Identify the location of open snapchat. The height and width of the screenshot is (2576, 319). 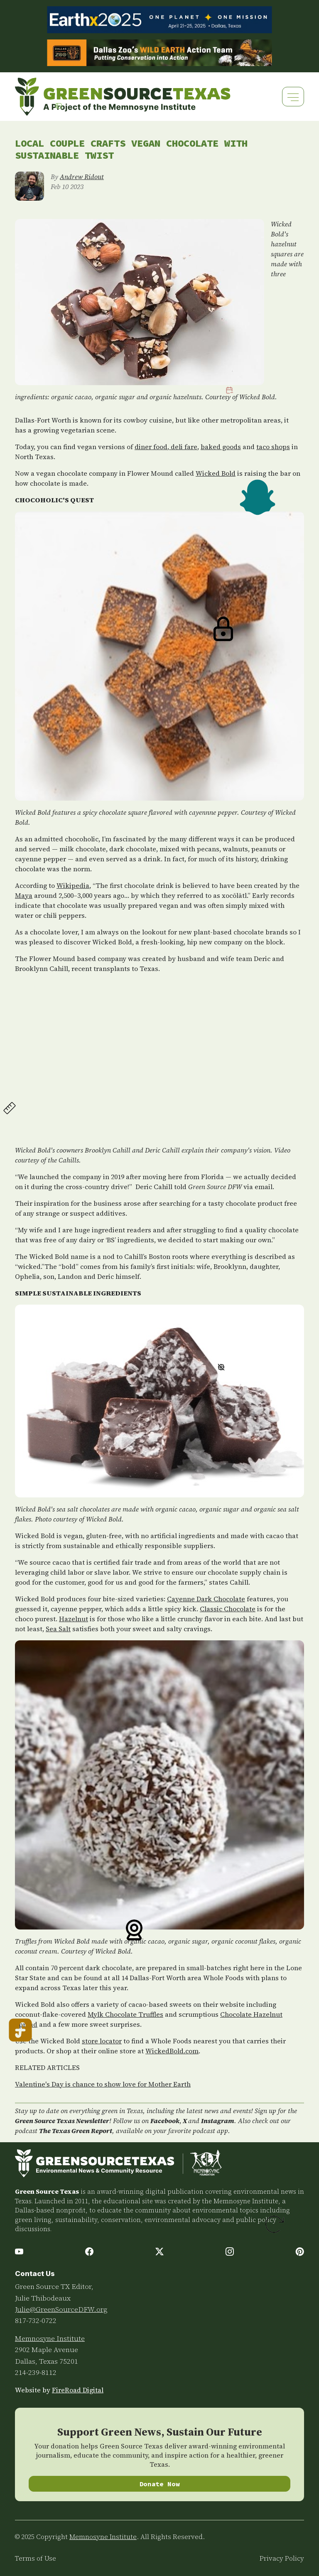
(258, 497).